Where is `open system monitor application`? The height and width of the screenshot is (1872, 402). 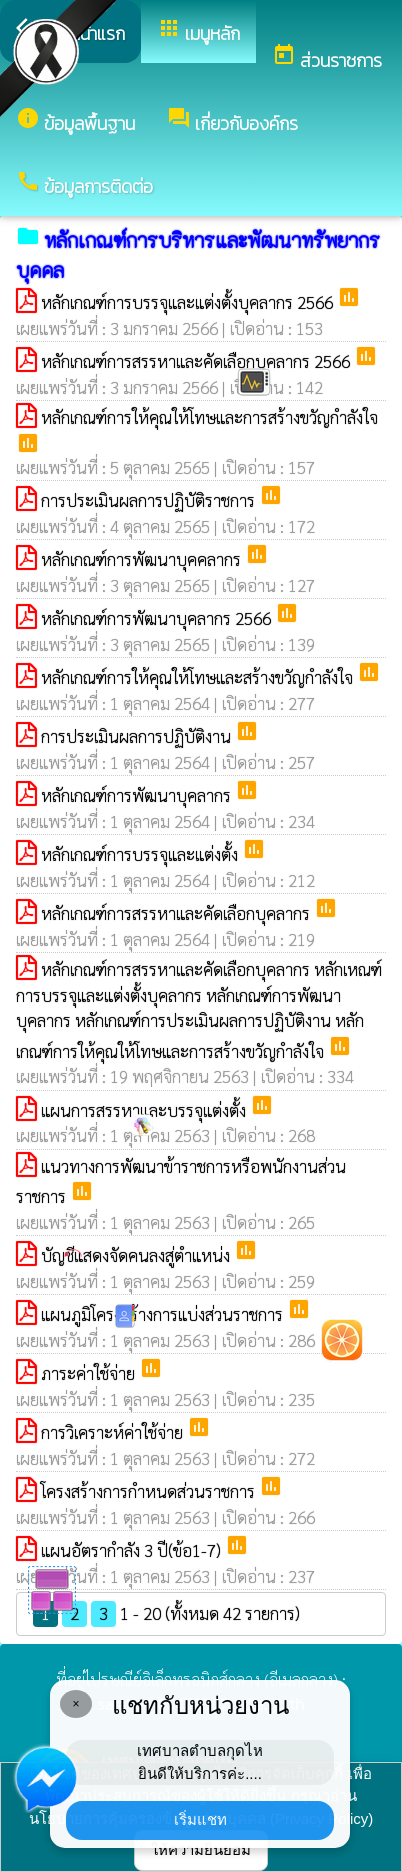
open system monitor application is located at coordinates (254, 382).